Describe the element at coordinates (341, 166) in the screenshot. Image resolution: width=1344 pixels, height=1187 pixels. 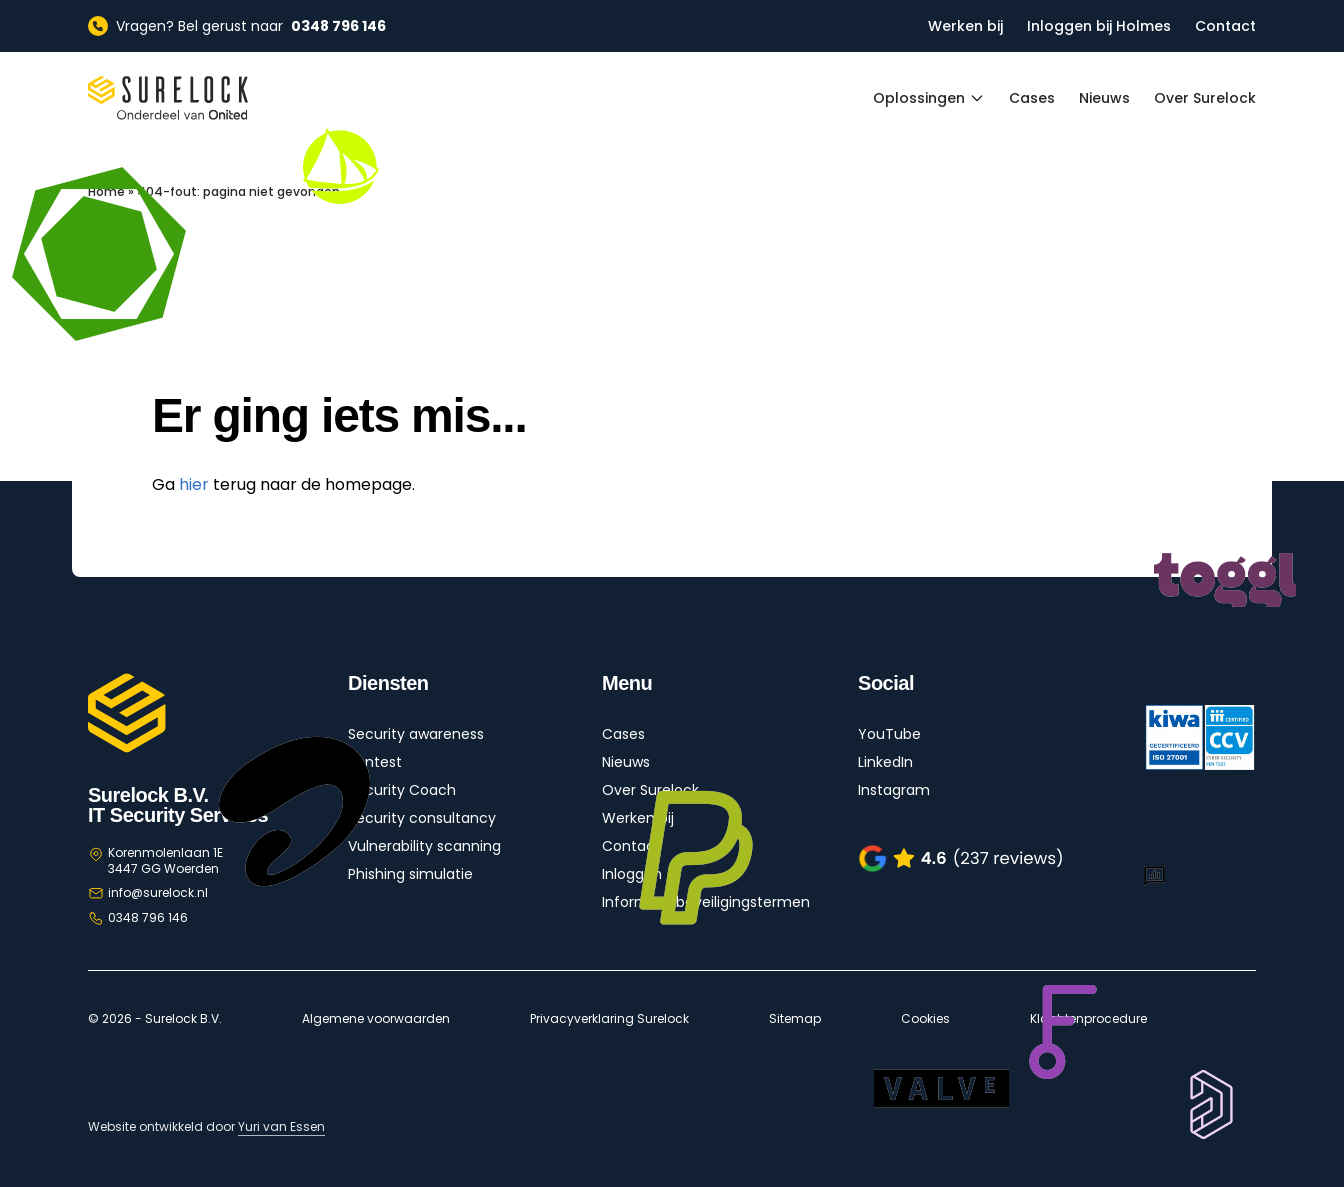
I see `solus operating system logo` at that location.